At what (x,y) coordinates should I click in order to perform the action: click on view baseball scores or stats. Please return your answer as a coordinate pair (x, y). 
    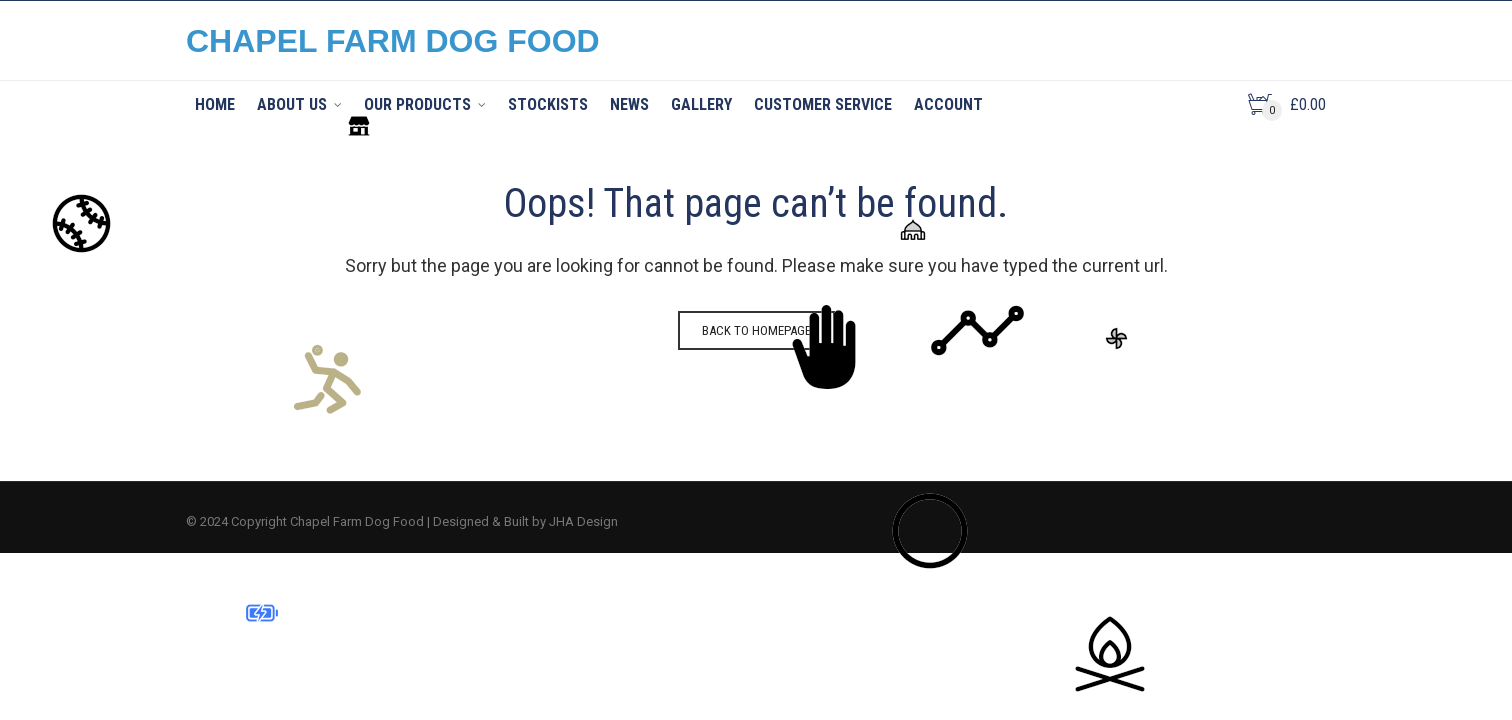
    Looking at the image, I should click on (81, 223).